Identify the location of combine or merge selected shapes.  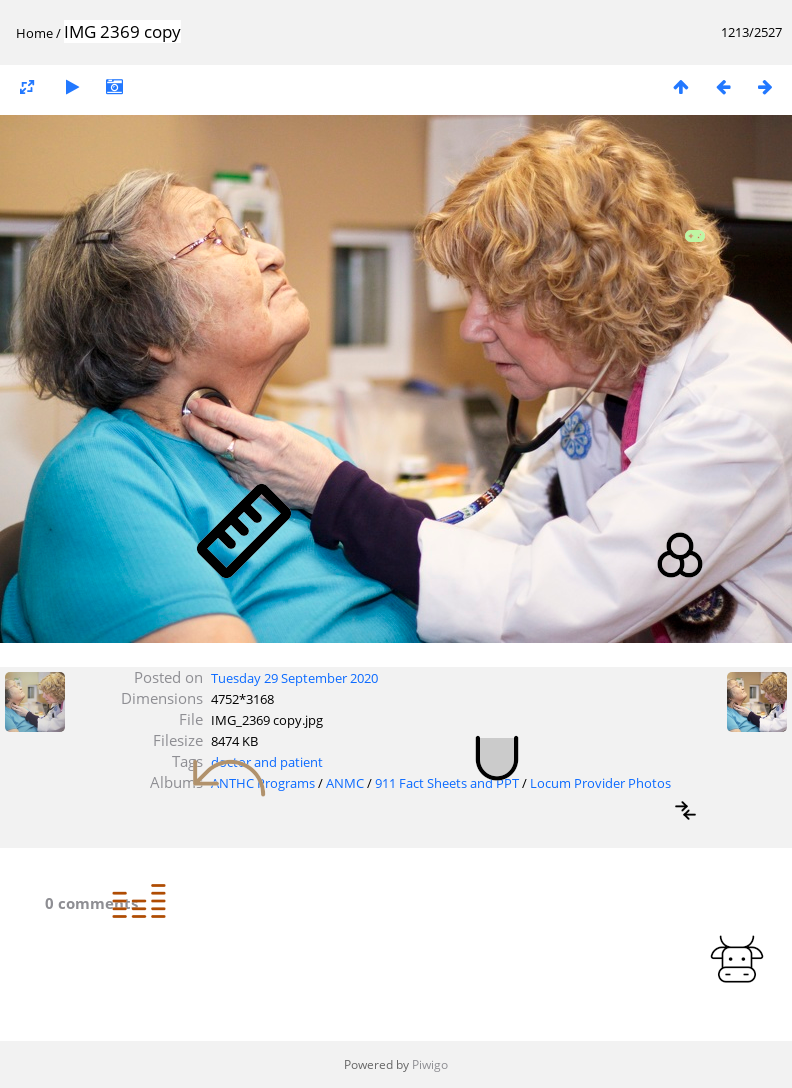
(497, 755).